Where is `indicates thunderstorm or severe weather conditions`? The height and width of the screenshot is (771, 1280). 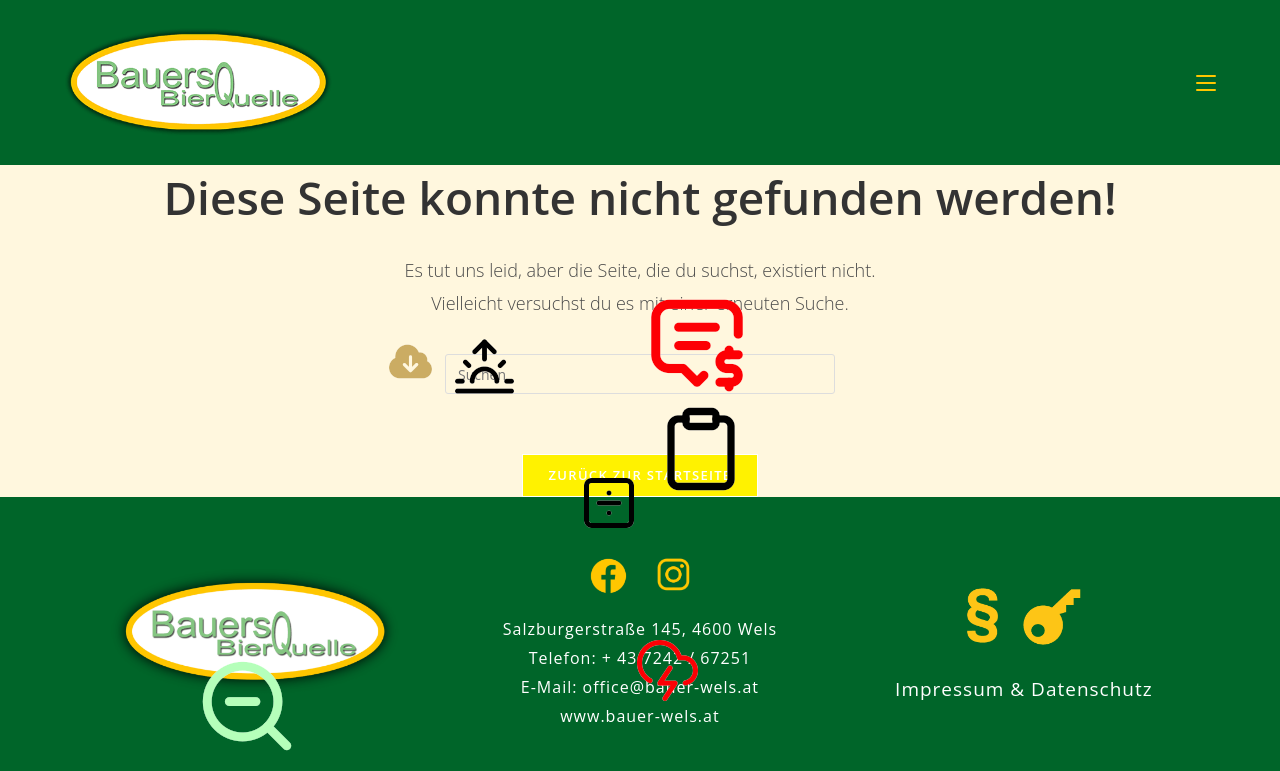
indicates thunderstorm or severe weather conditions is located at coordinates (667, 670).